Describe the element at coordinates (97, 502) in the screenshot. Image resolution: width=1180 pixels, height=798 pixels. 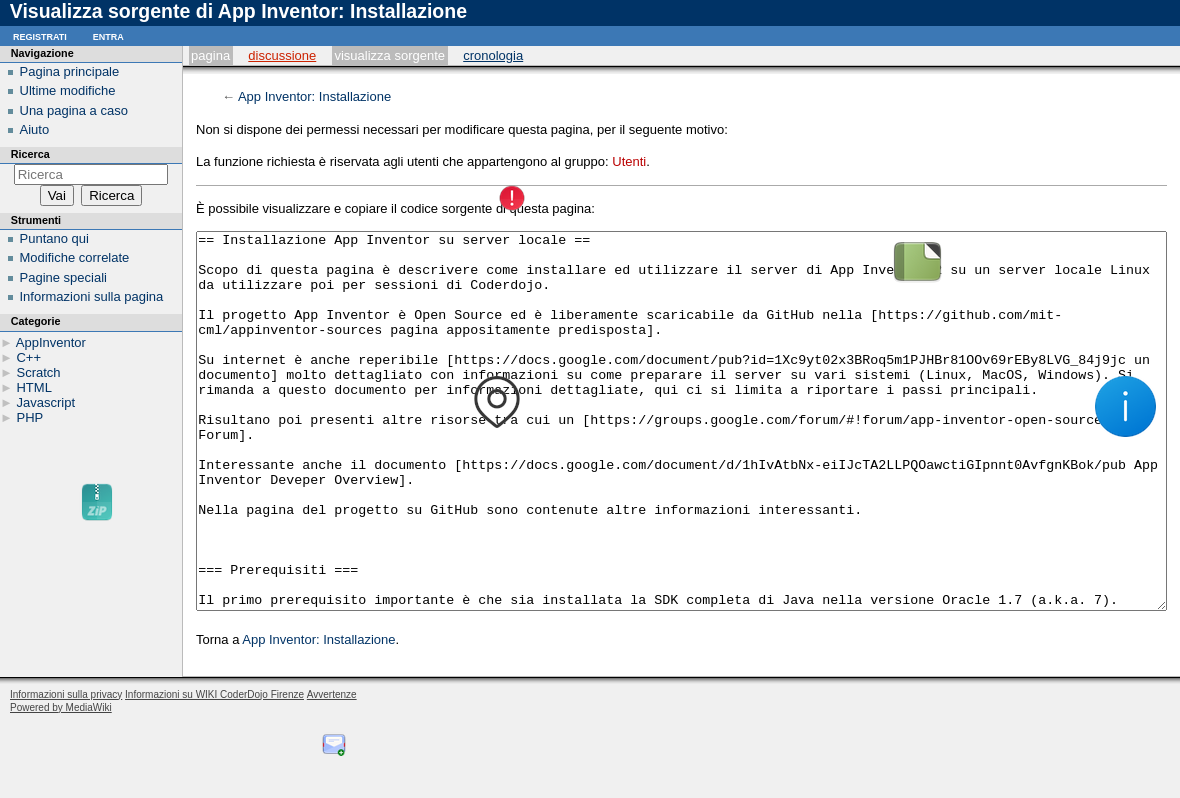
I see `compressed zip file` at that location.